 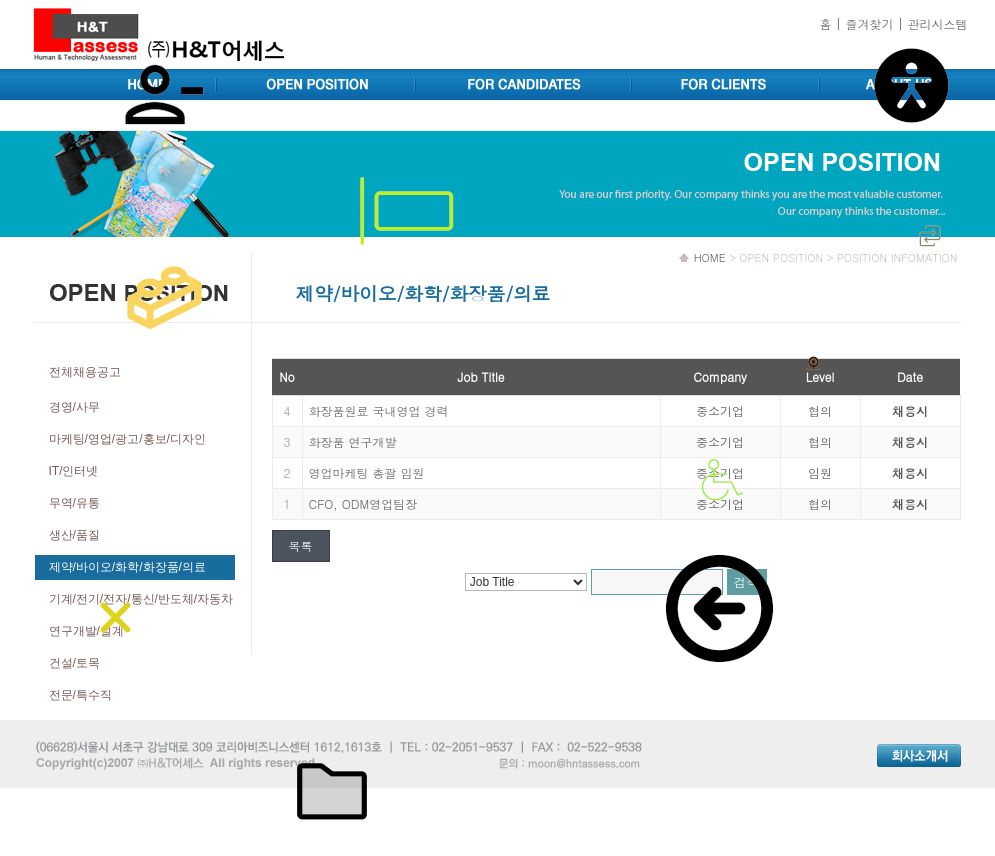 What do you see at coordinates (813, 363) in the screenshot?
I see `enable webcam or video camera` at bounding box center [813, 363].